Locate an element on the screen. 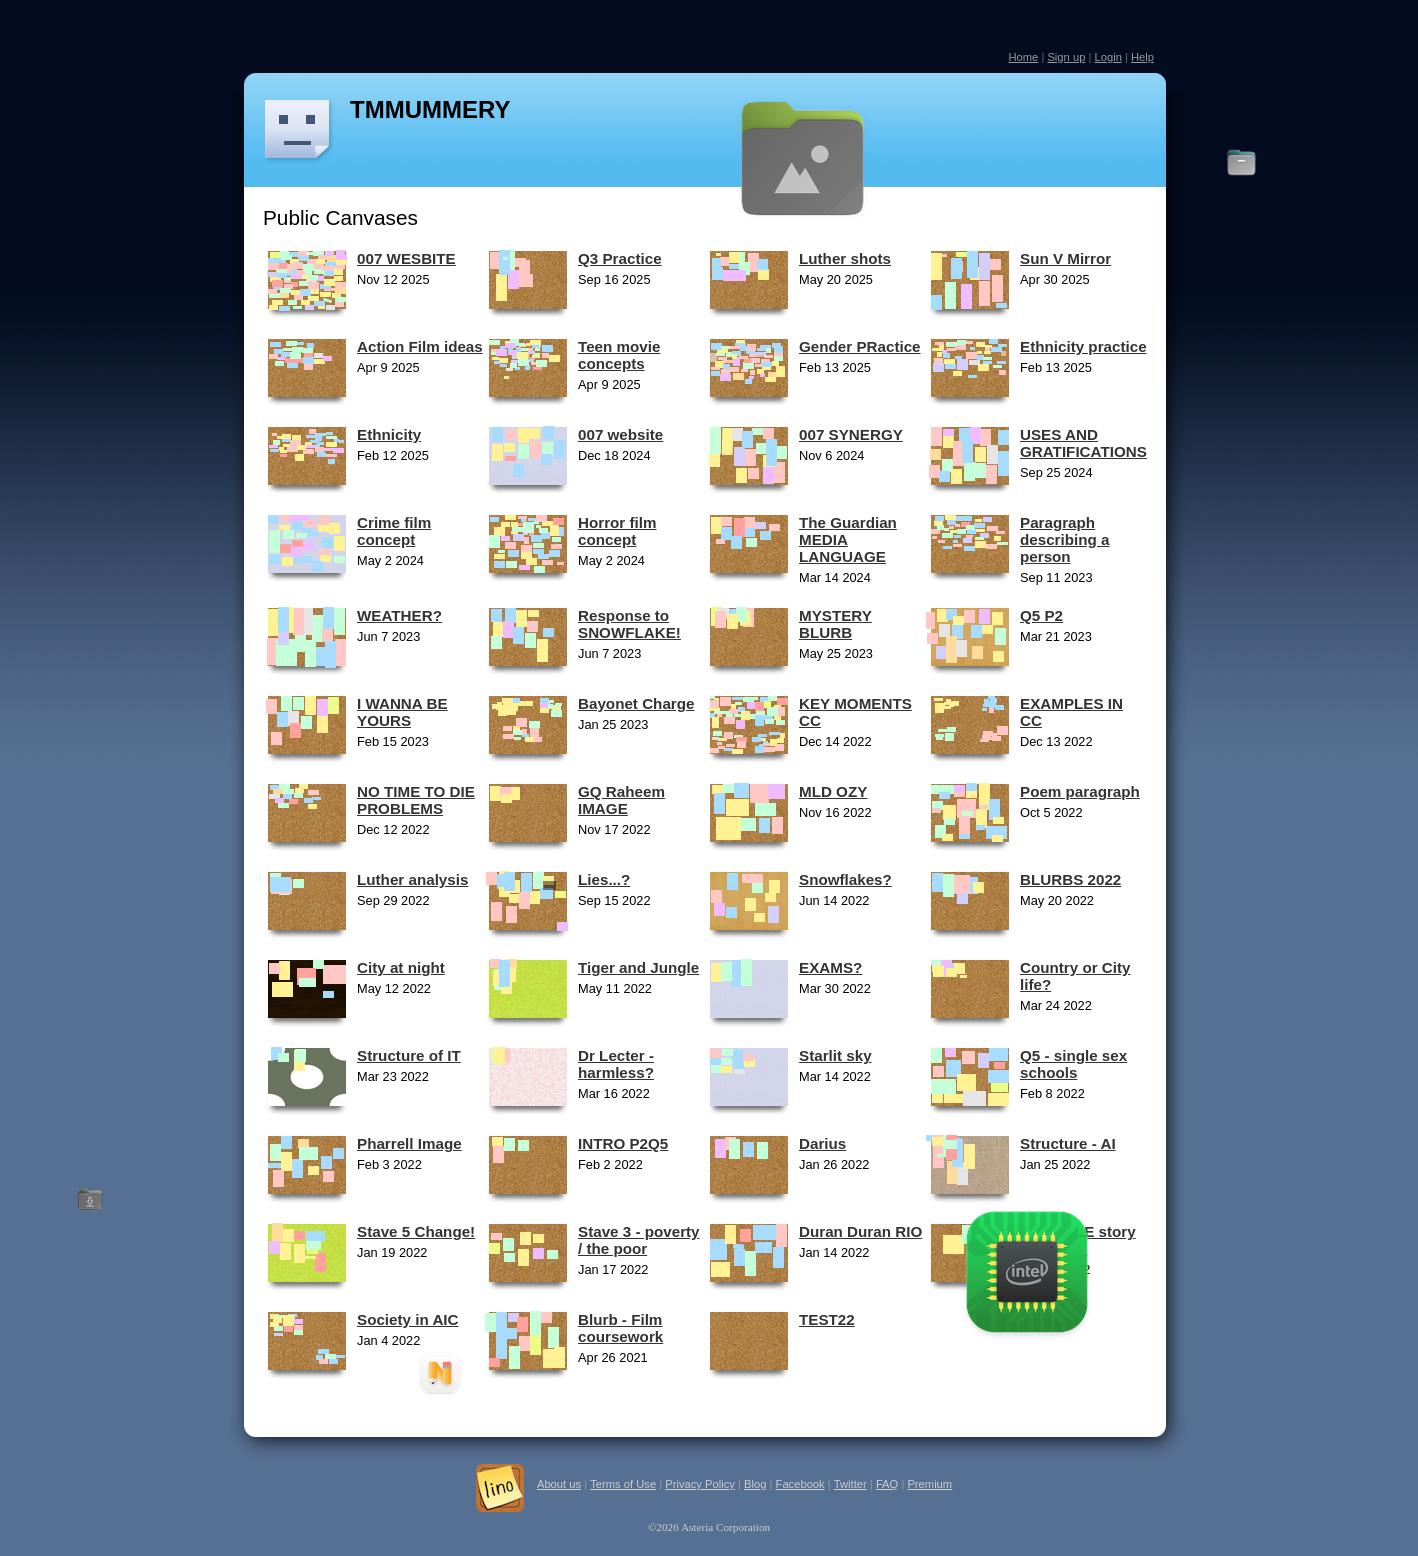  open the Notable note-taking app is located at coordinates (440, 1373).